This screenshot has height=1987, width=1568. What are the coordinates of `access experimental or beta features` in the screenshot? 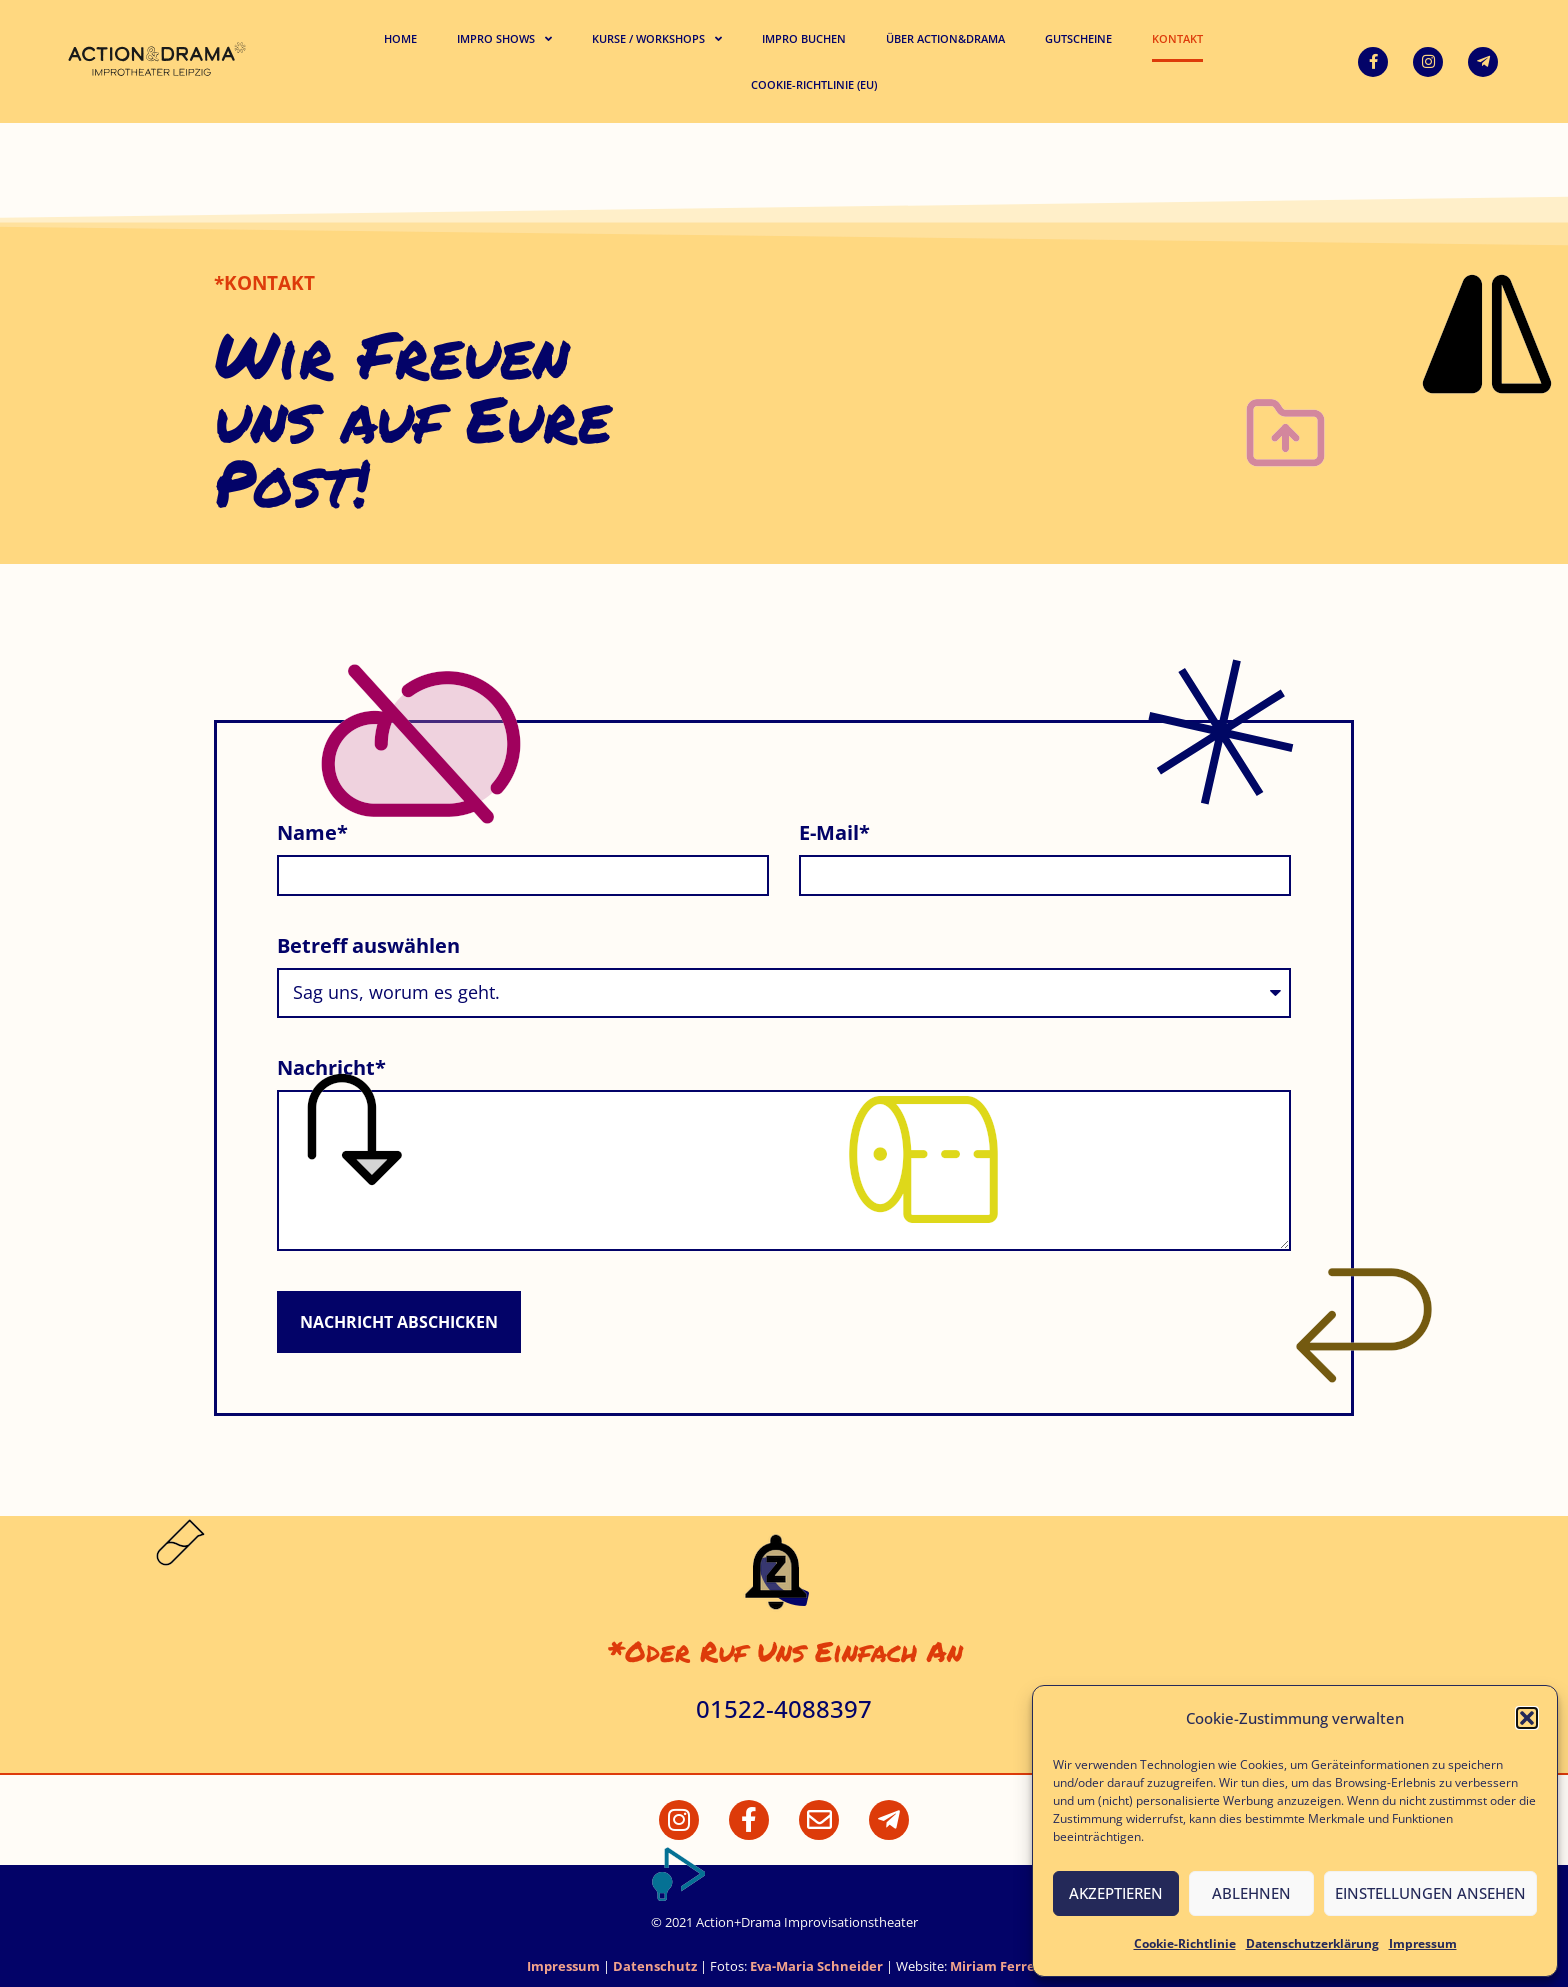 It's located at (179, 1542).